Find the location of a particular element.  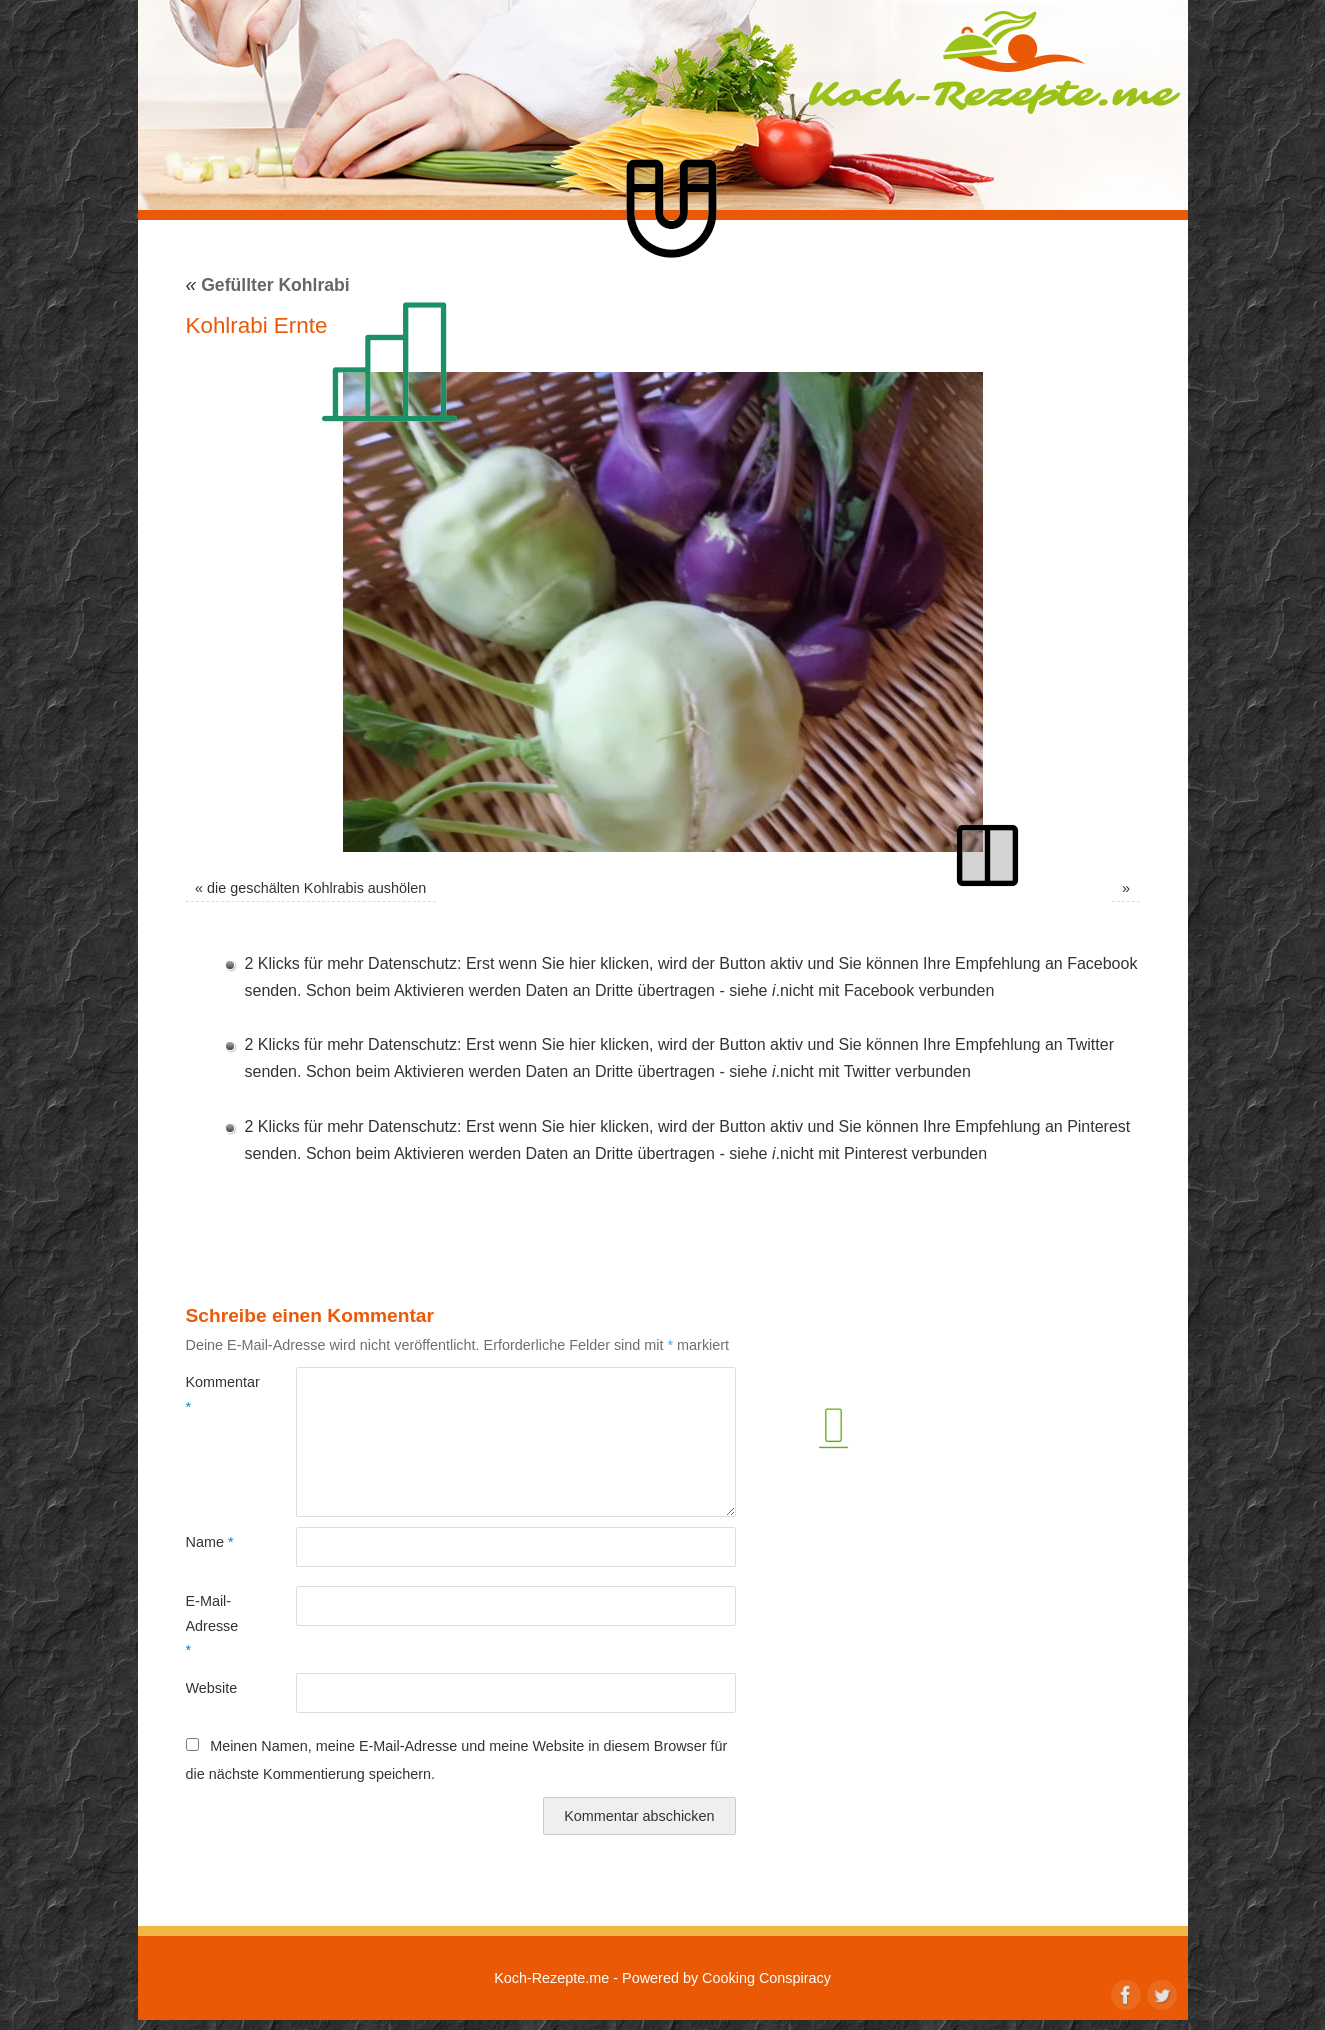

activate magnetic snap or alignment tool is located at coordinates (671, 204).